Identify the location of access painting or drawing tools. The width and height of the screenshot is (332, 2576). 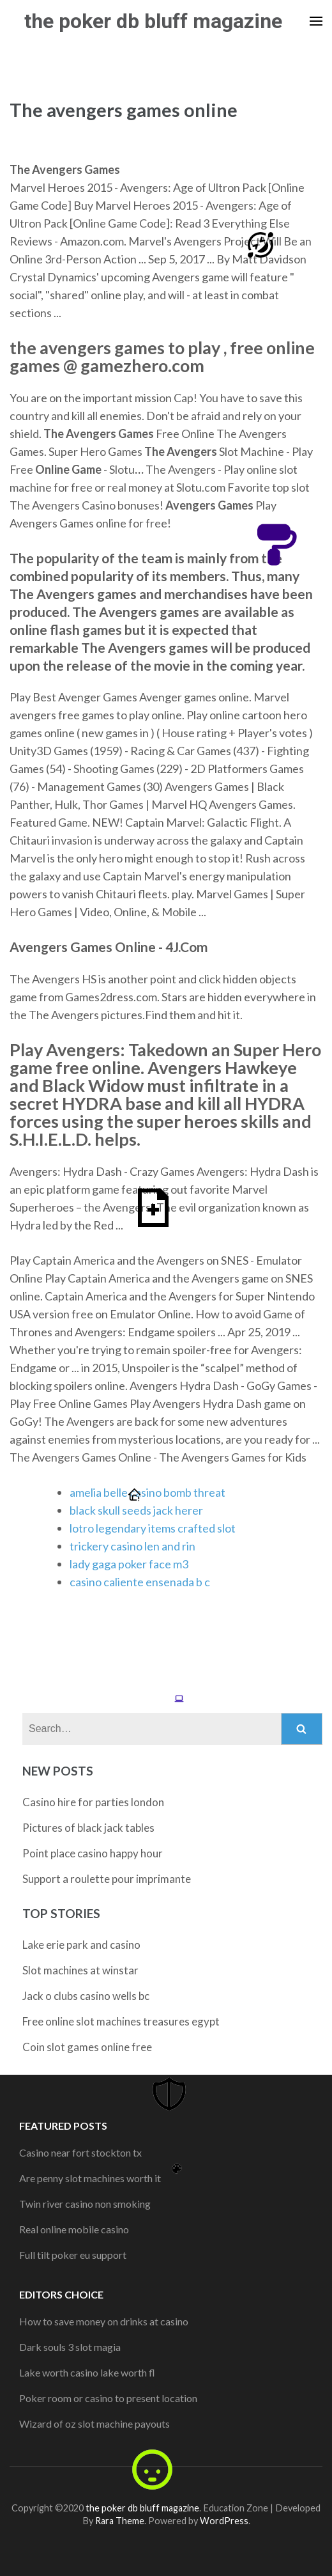
(274, 545).